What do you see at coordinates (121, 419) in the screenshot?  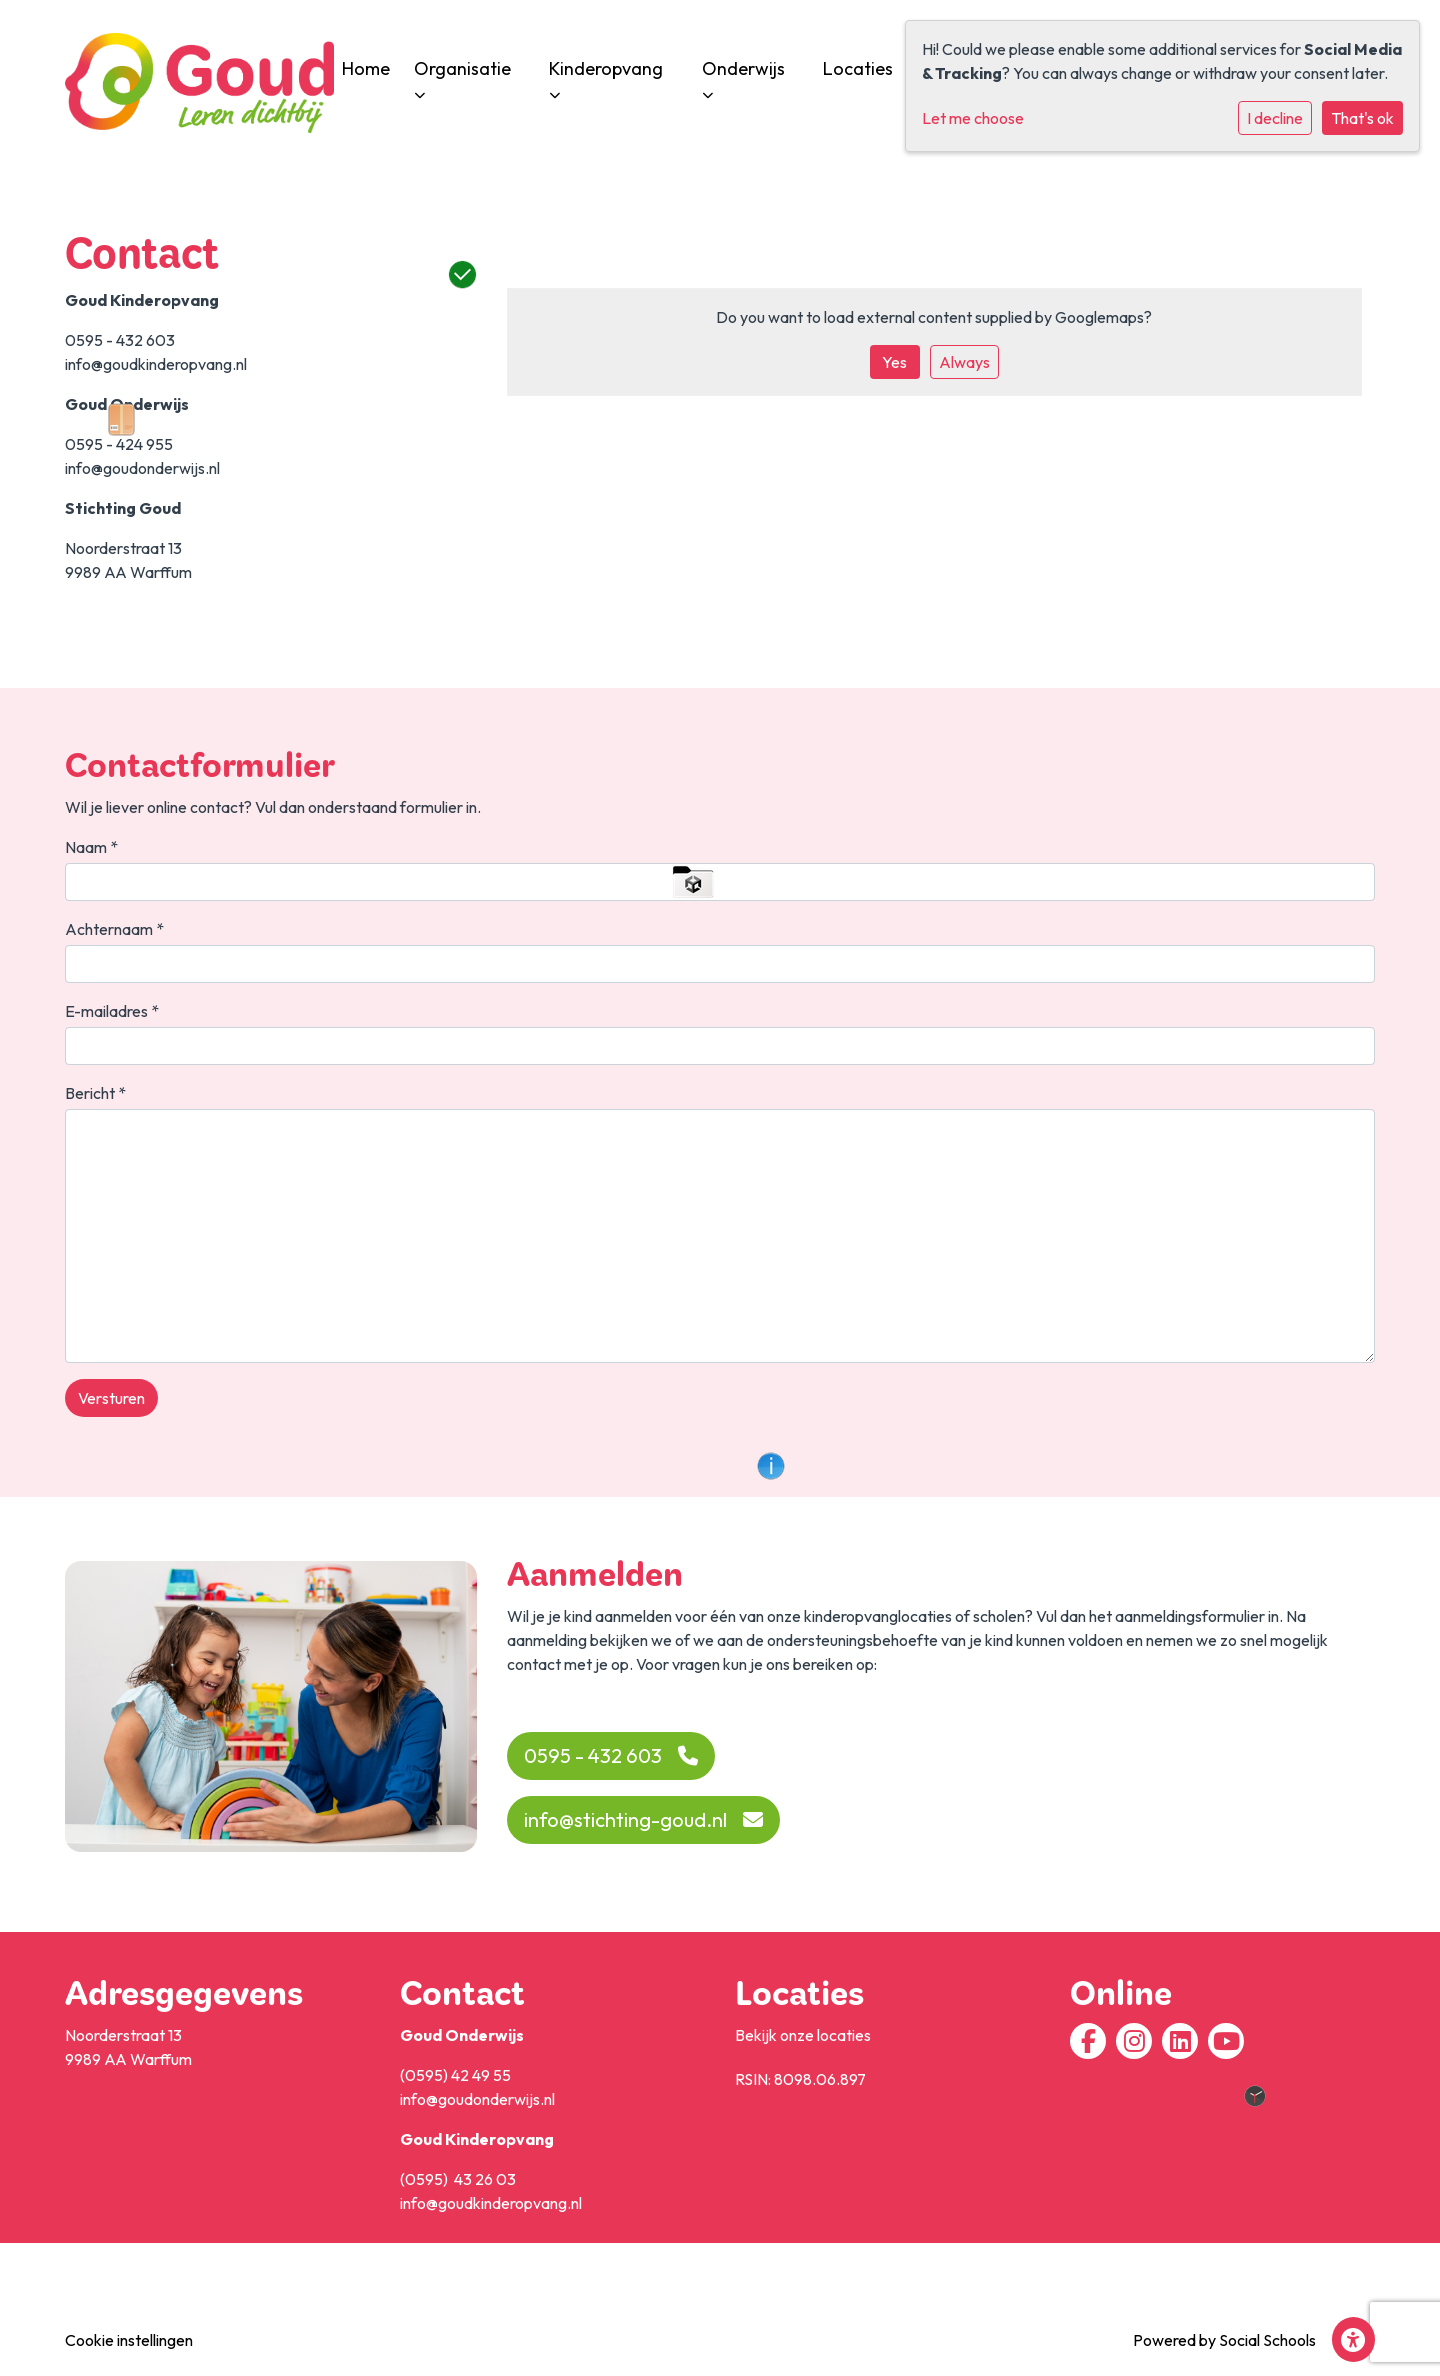 I see `open package manager application` at bounding box center [121, 419].